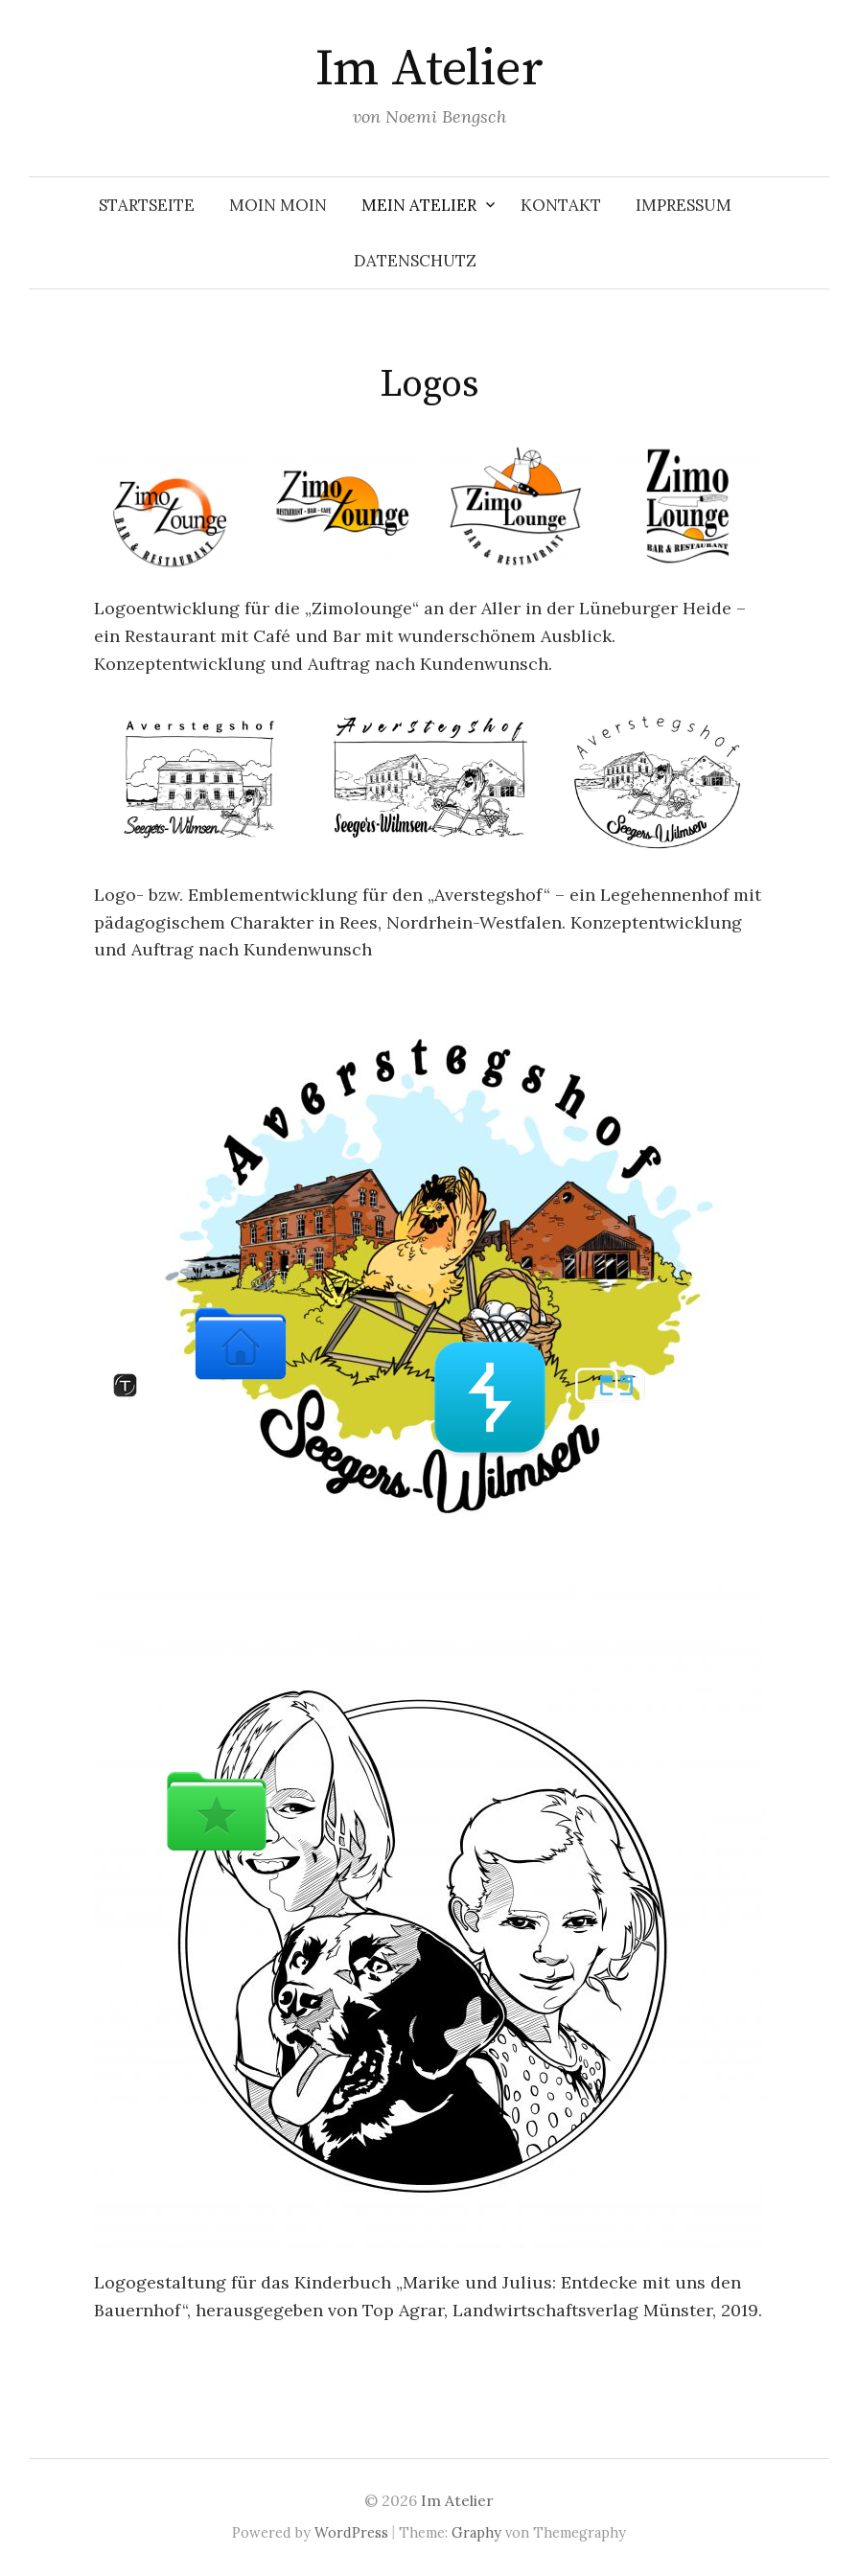 This screenshot has width=858, height=2576. What do you see at coordinates (490, 1397) in the screenshot?
I see `open burp suite application` at bounding box center [490, 1397].